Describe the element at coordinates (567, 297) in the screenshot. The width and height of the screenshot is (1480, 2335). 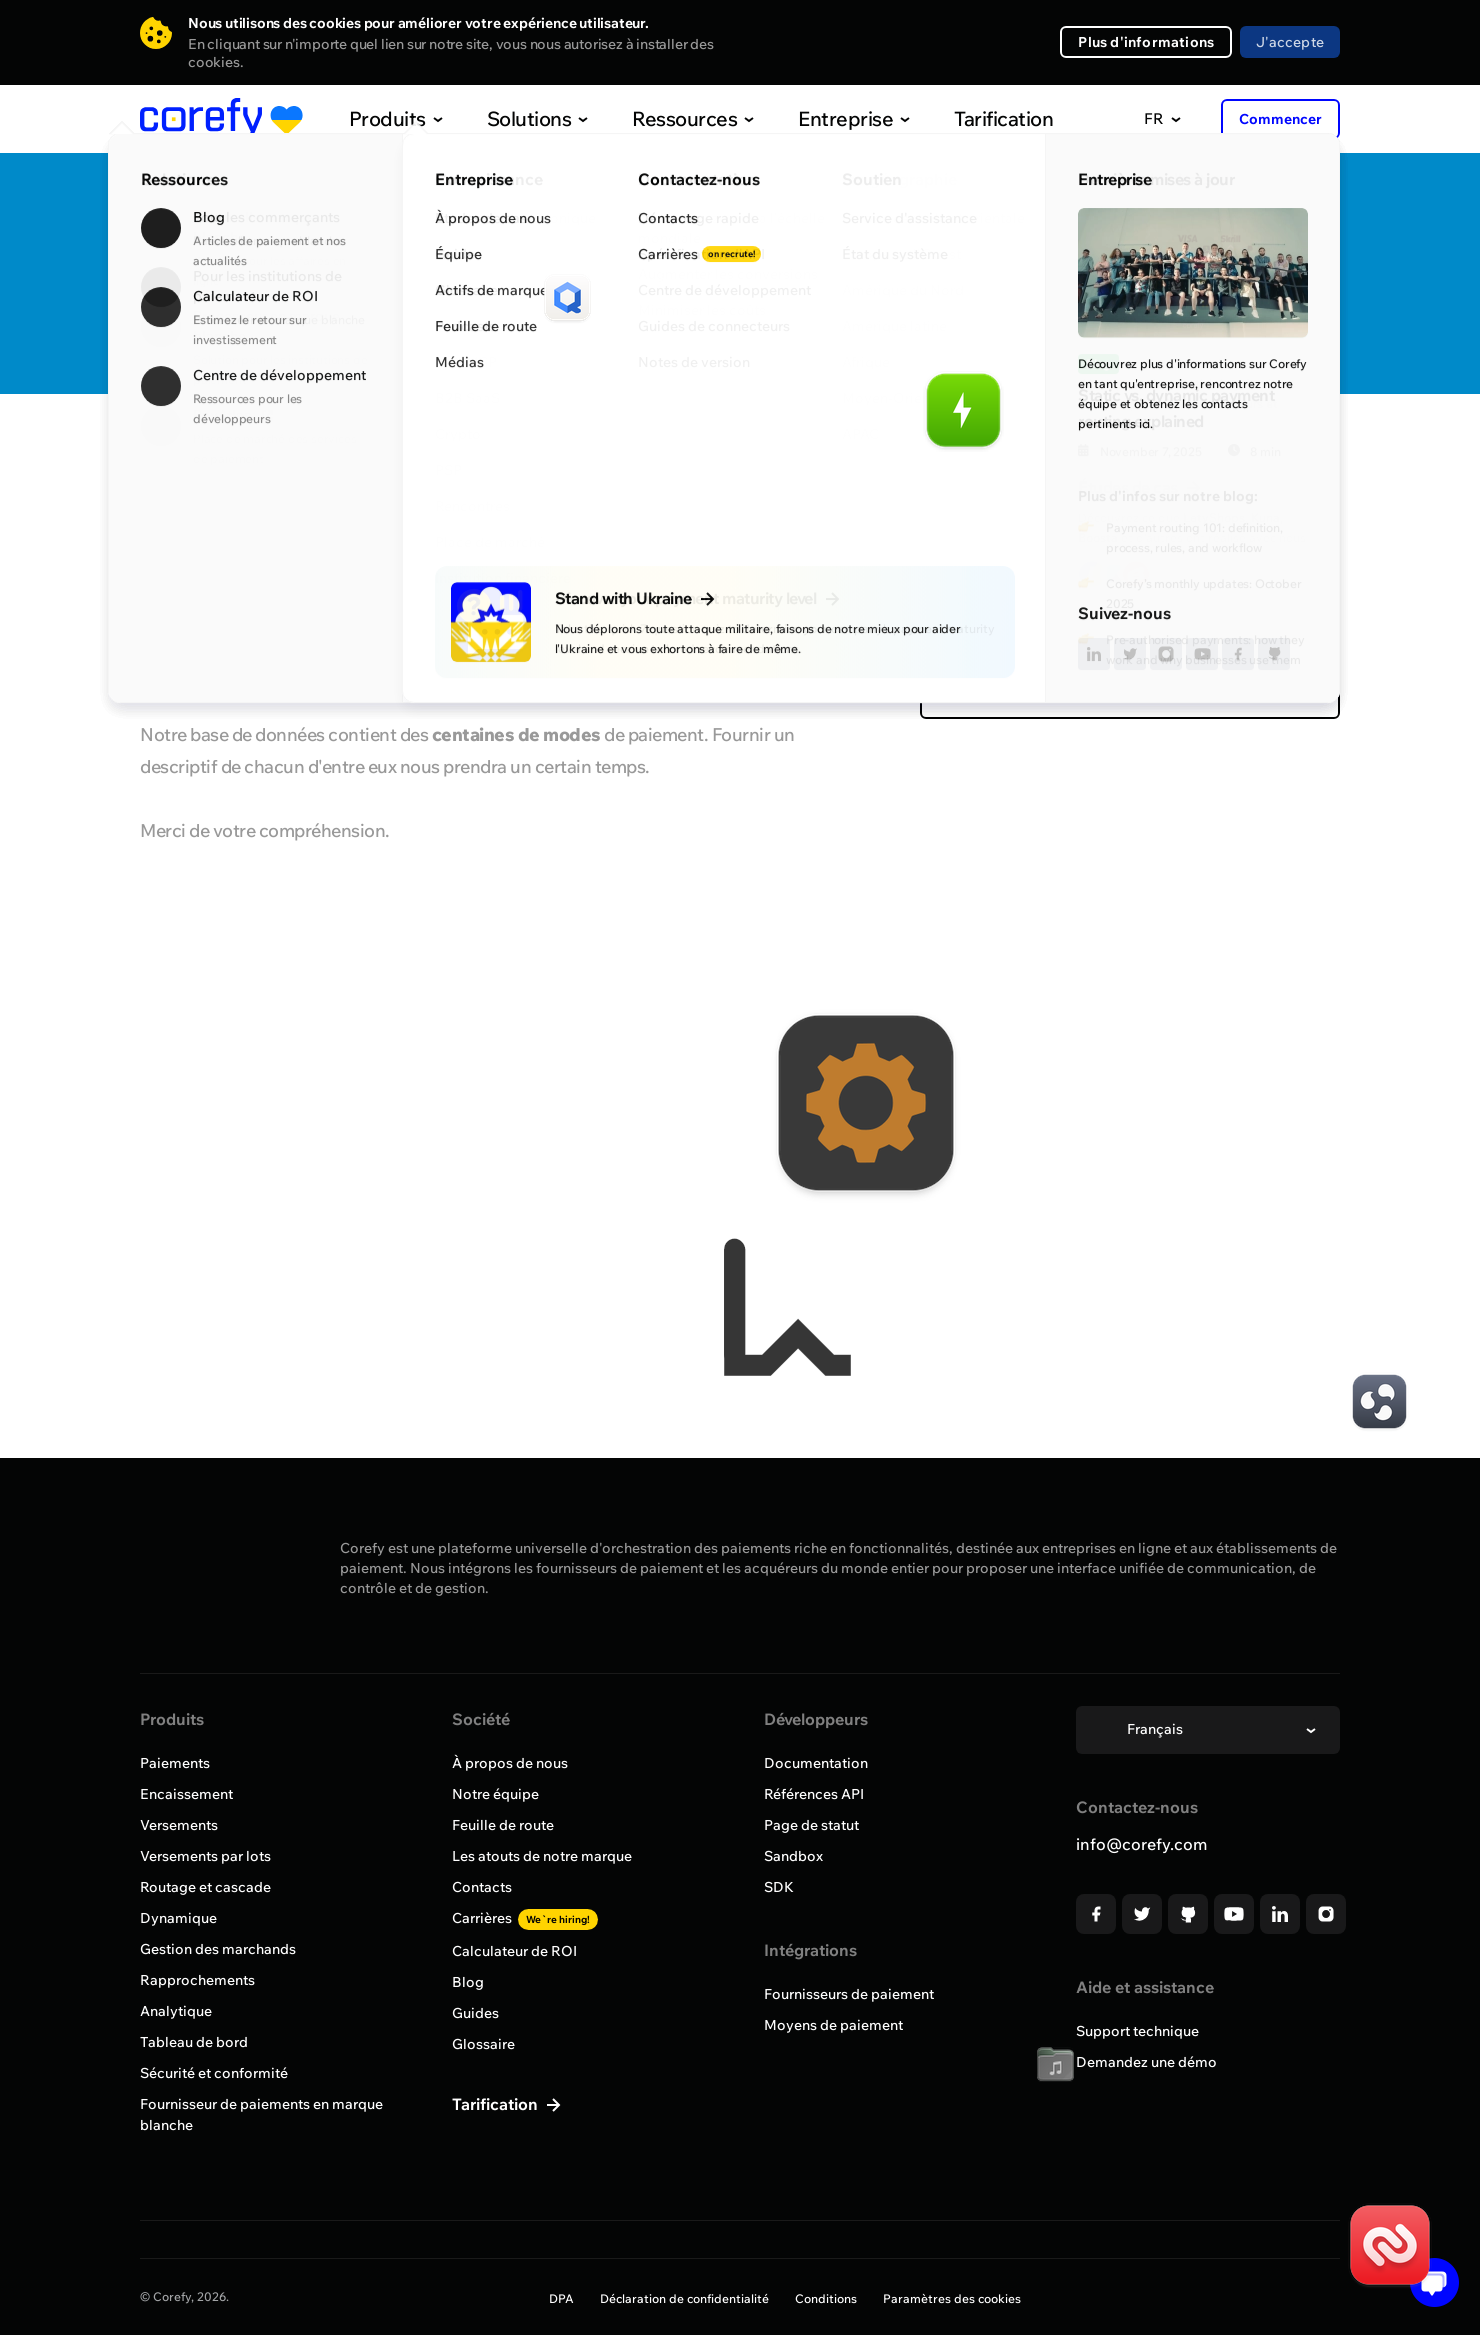
I see `open qubes os application` at that location.